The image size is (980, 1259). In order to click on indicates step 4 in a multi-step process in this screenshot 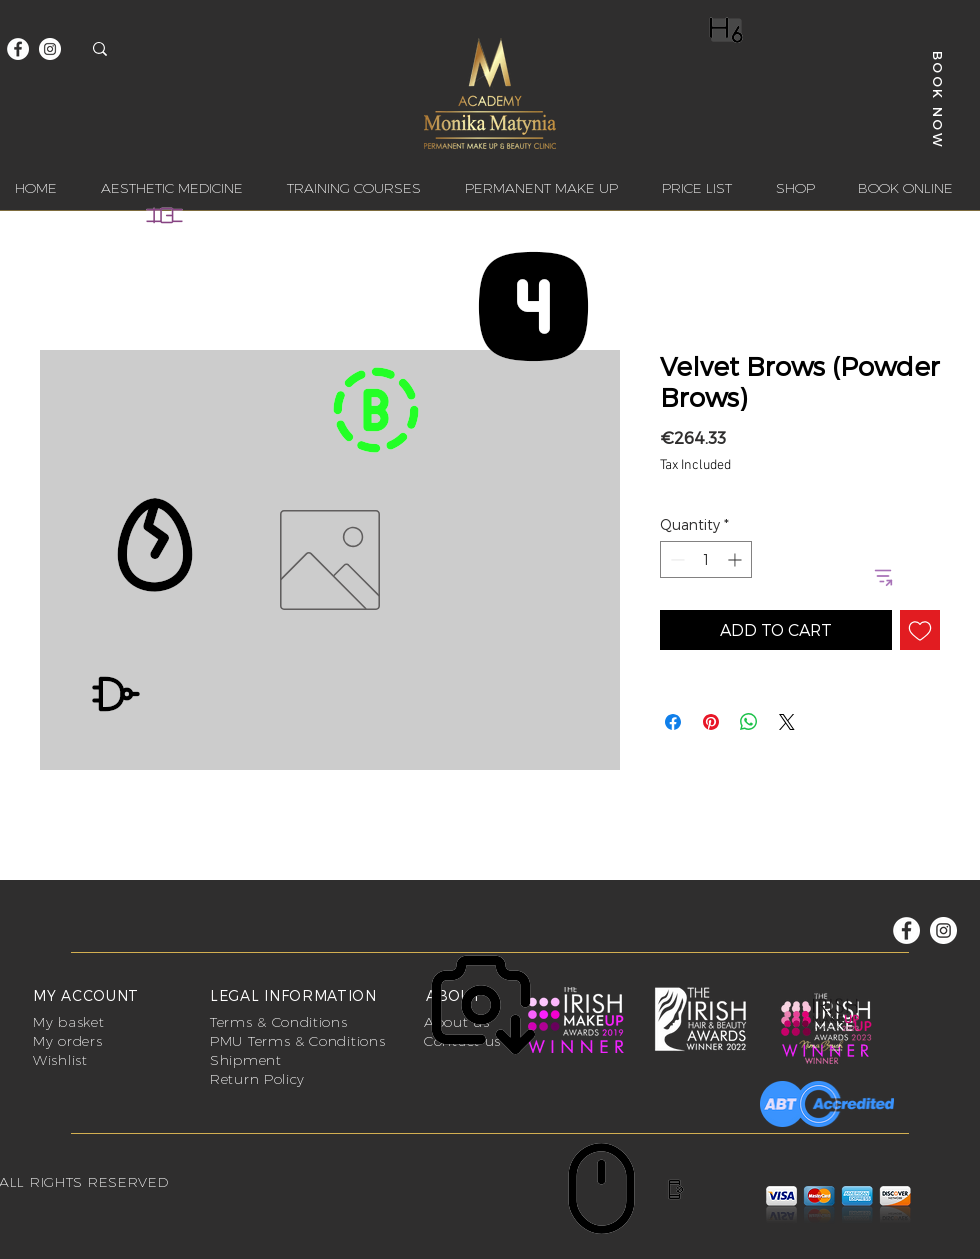, I will do `click(533, 306)`.